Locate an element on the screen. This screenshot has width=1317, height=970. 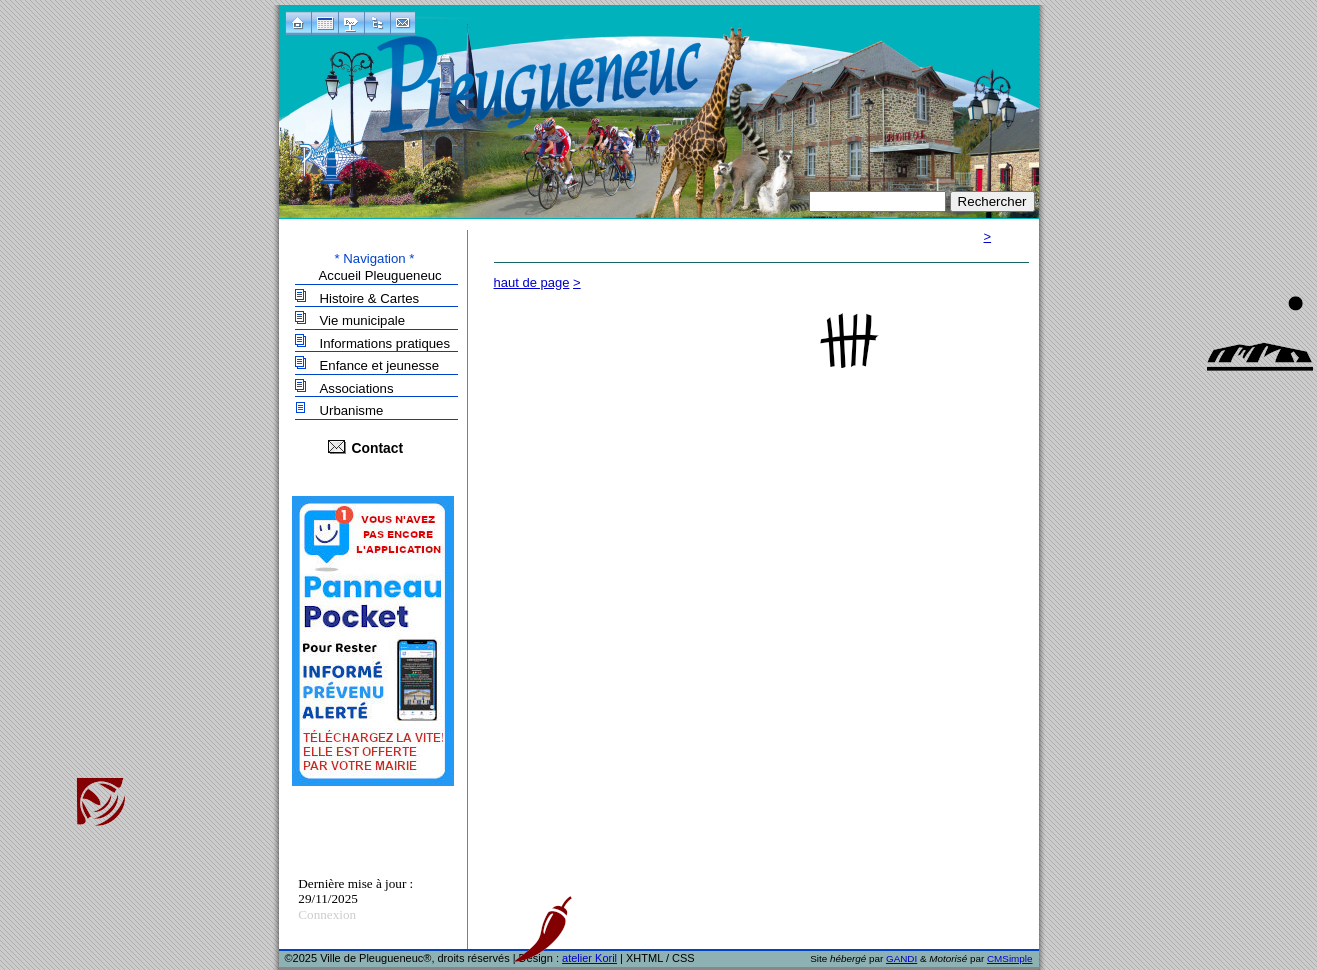
activate voice command or shout ability is located at coordinates (101, 802).